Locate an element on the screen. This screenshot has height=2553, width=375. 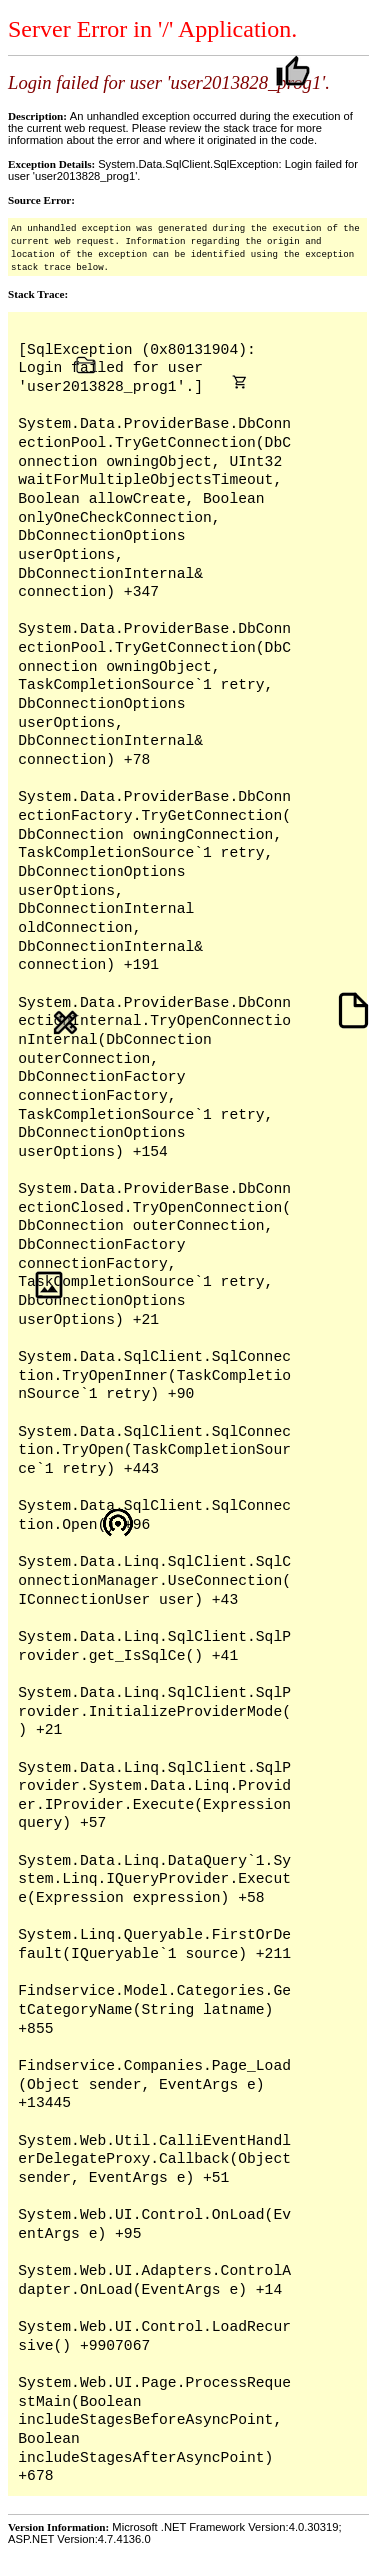
access design tools or editing options is located at coordinates (65, 1022).